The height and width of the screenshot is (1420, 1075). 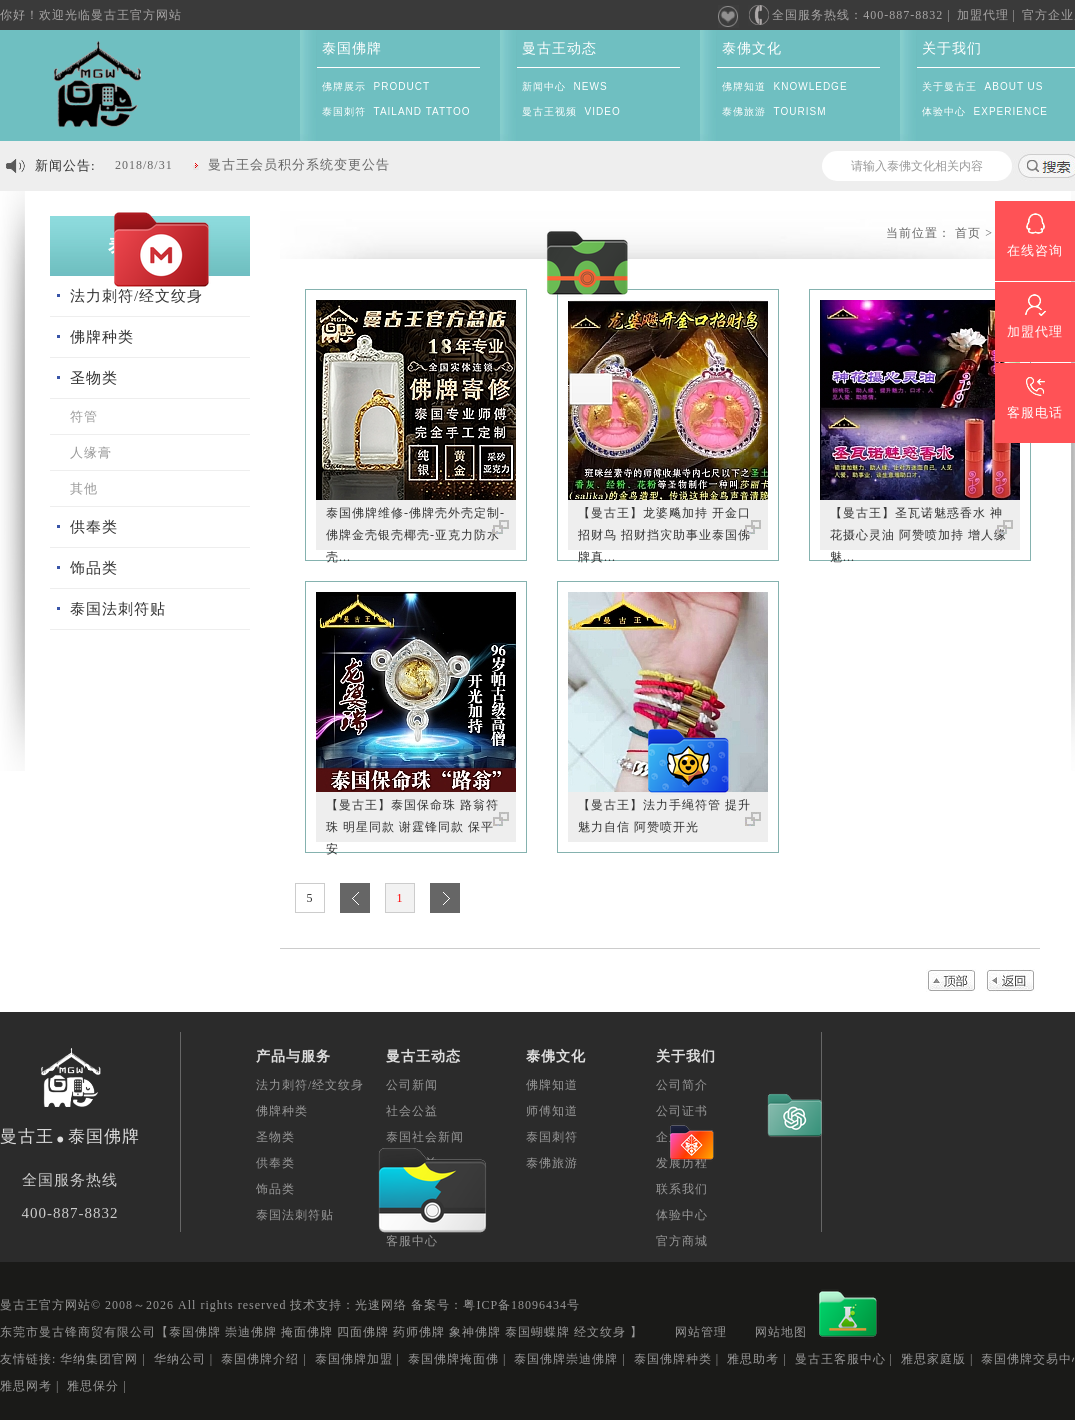 I want to click on open folder containing ChatGPT-related files, so click(x=794, y=1116).